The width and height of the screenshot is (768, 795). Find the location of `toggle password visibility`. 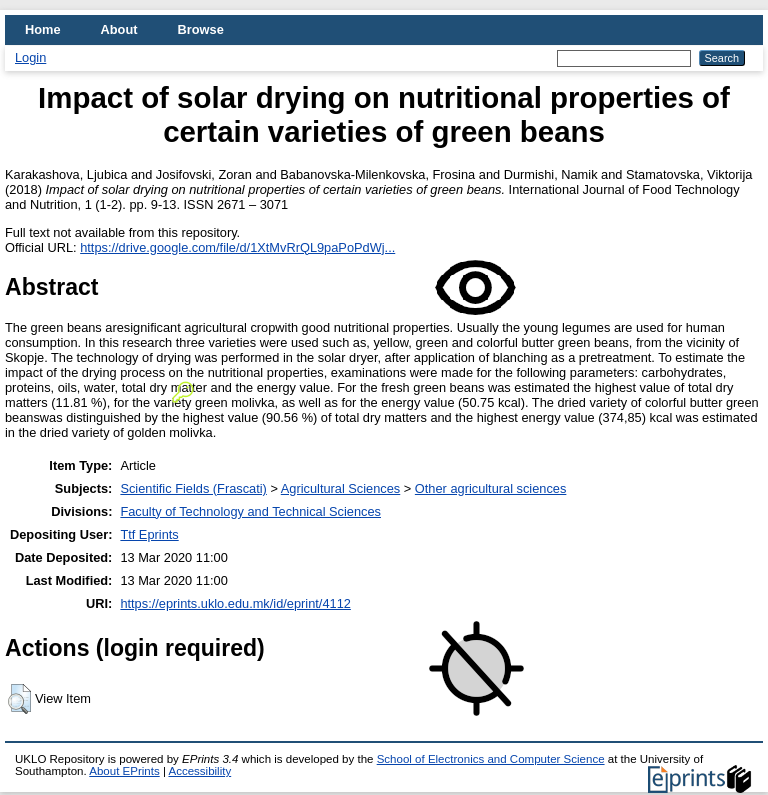

toggle password visibility is located at coordinates (475, 287).